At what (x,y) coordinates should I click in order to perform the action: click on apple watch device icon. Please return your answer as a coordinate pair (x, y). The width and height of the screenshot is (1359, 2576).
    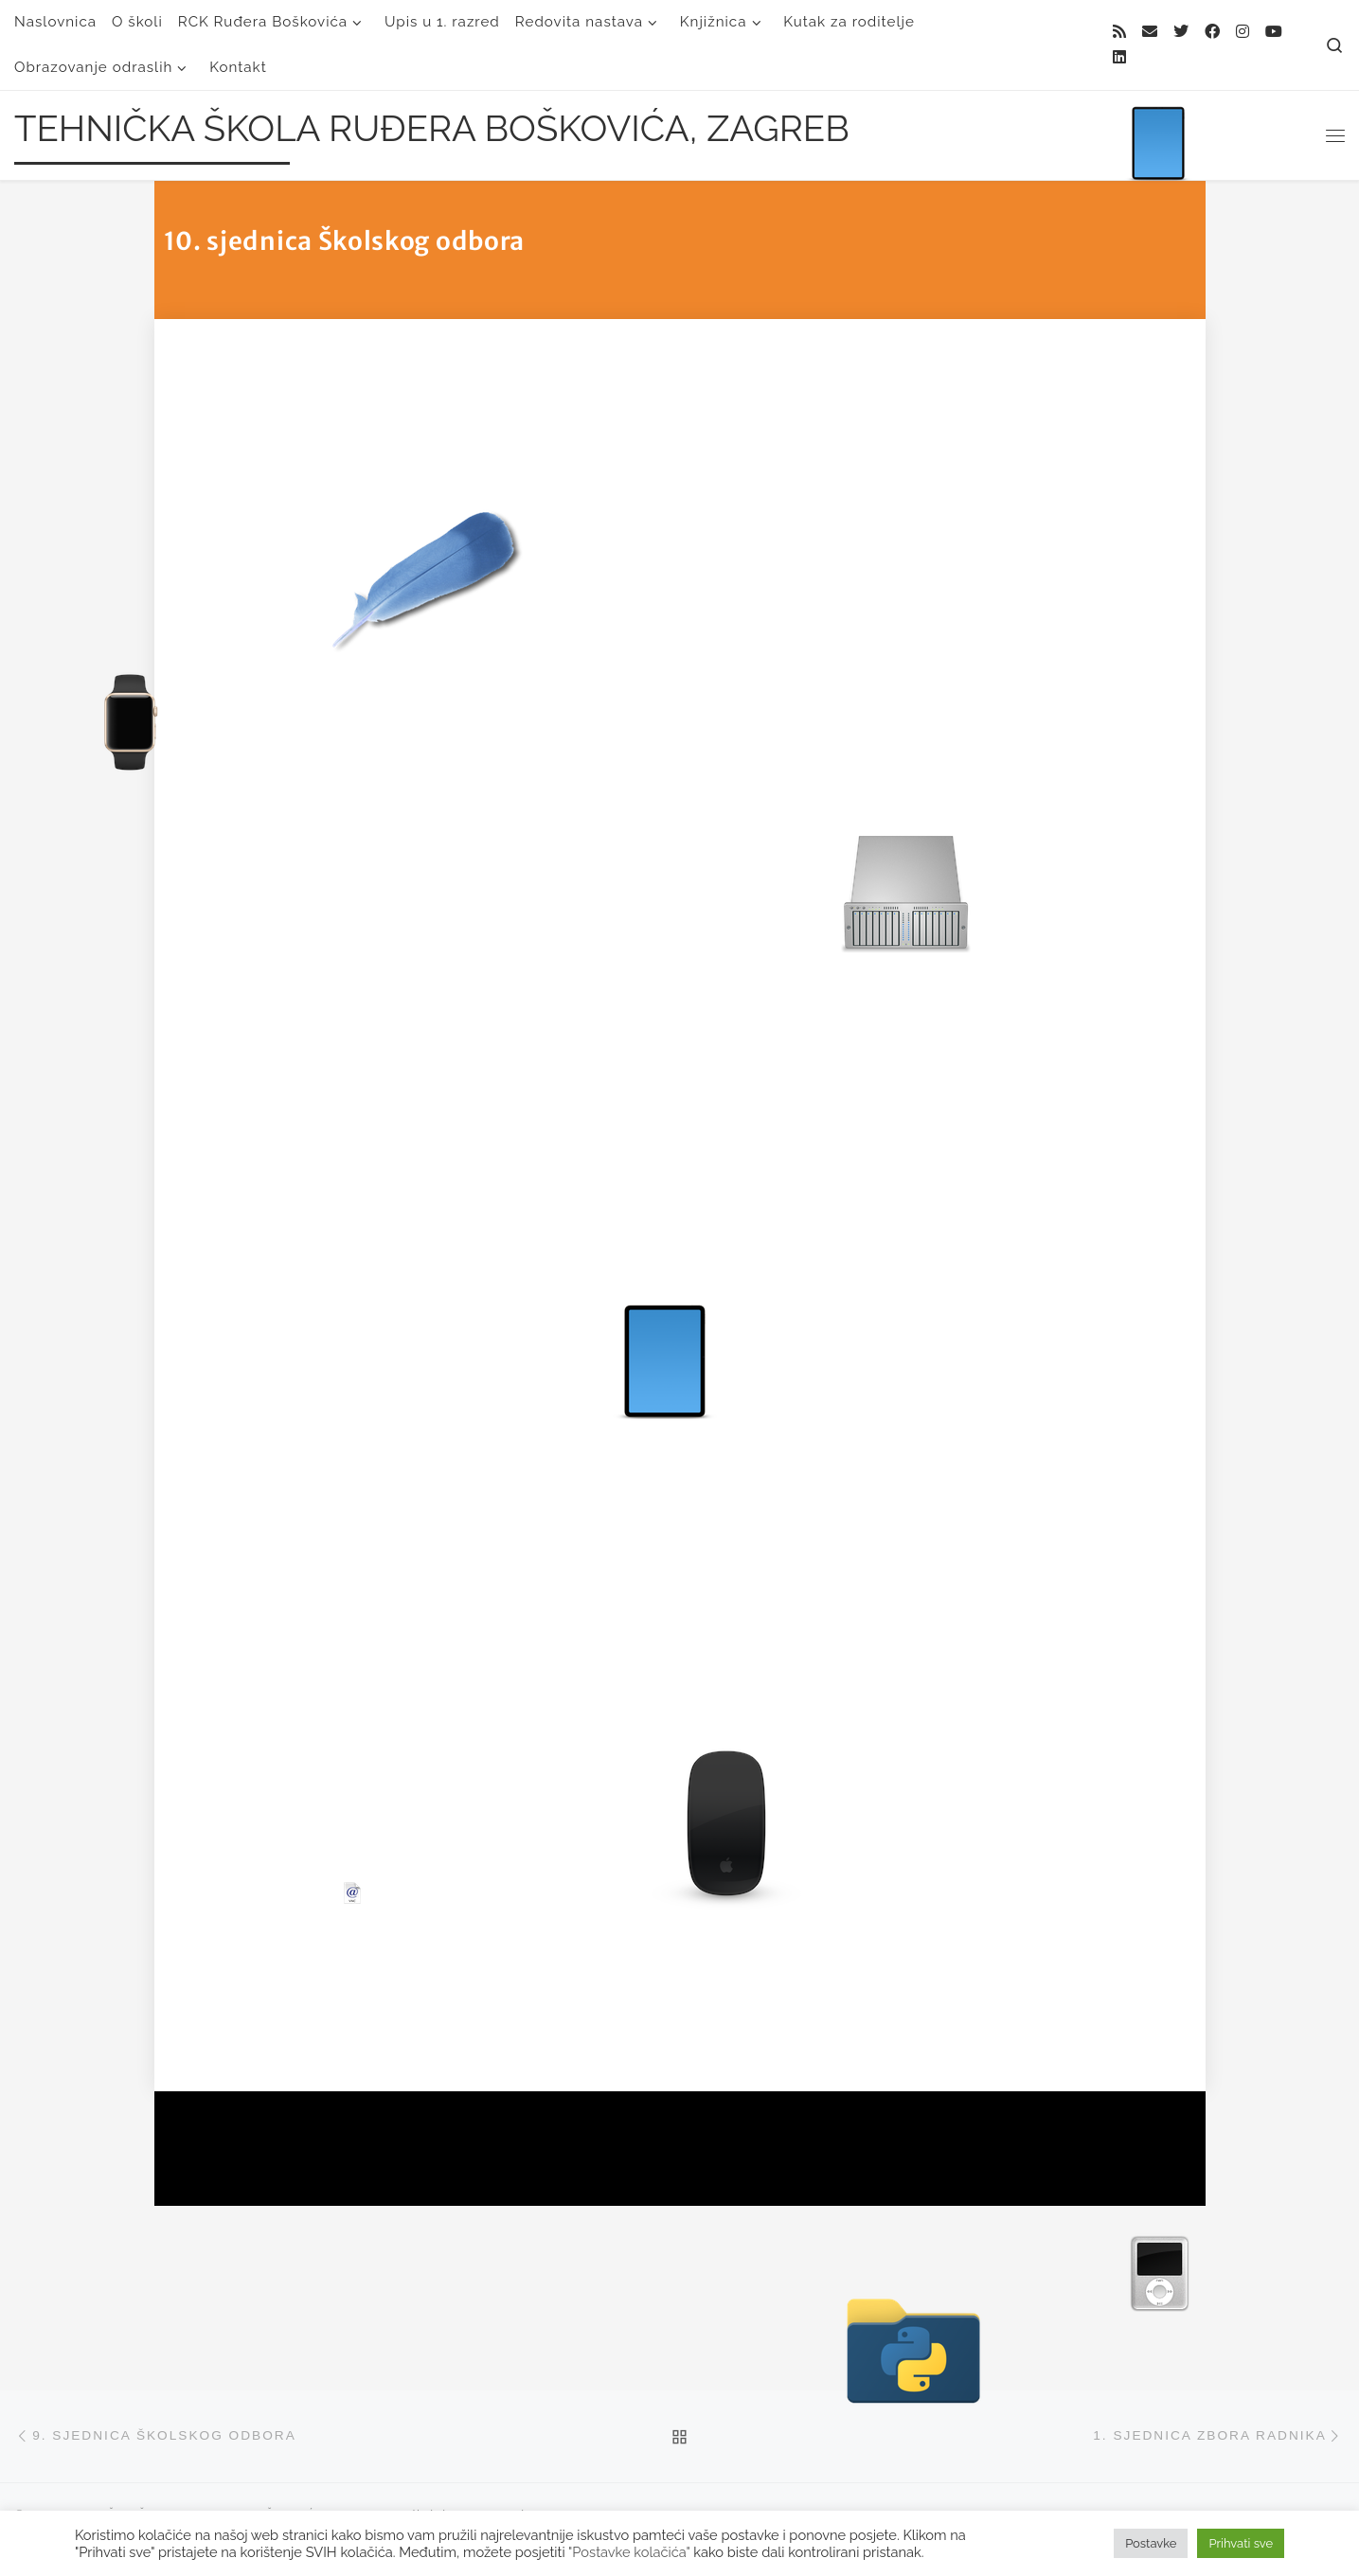
    Looking at the image, I should click on (130, 722).